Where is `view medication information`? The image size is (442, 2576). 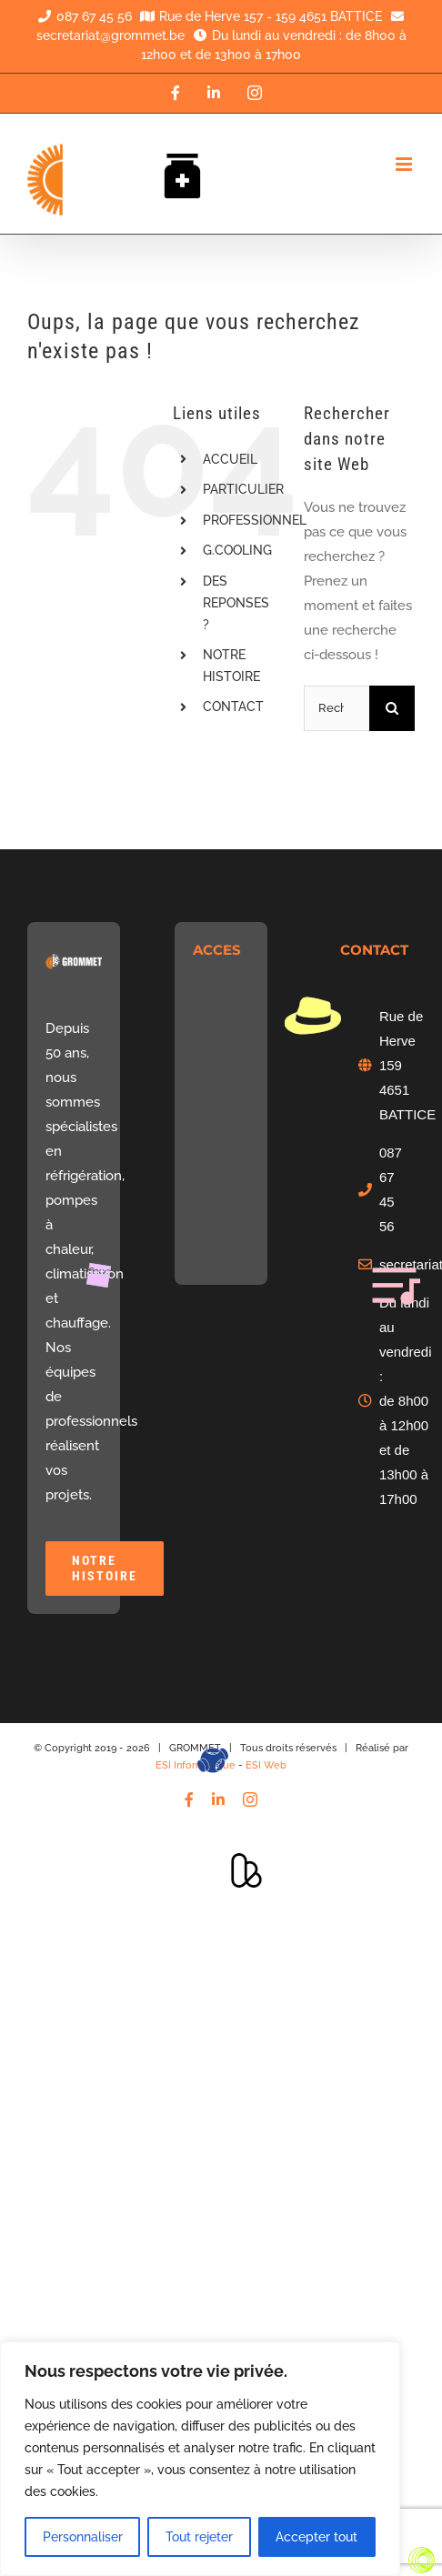
view medication information is located at coordinates (182, 175).